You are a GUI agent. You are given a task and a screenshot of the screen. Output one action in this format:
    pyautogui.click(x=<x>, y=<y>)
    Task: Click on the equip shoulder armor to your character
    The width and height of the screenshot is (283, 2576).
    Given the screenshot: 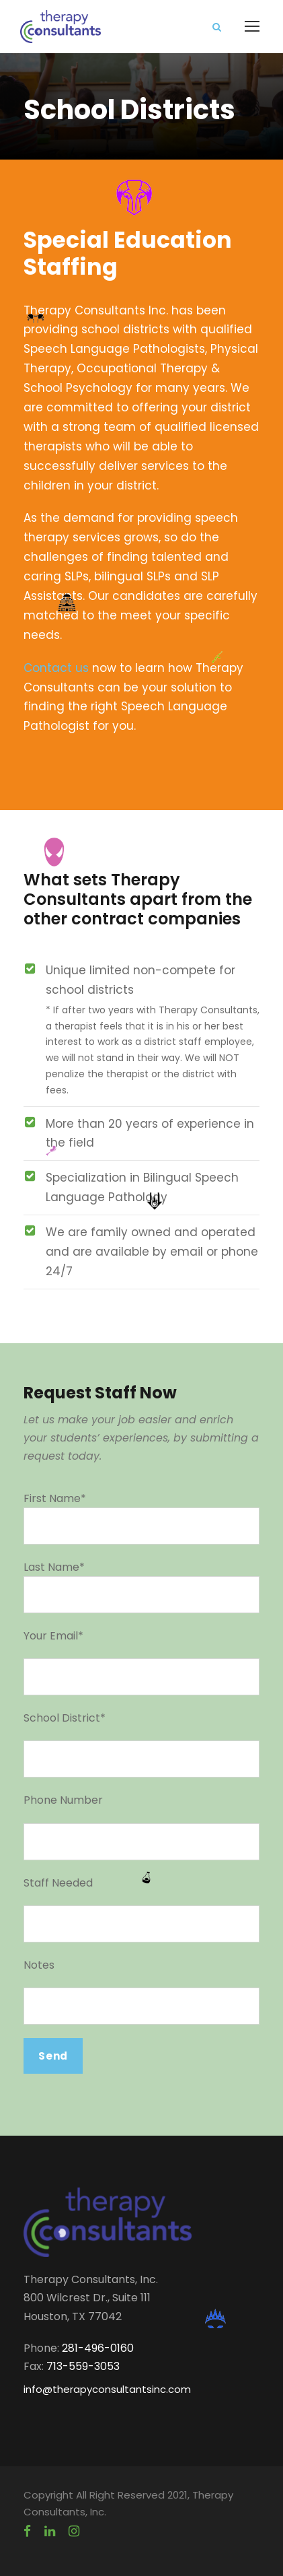 What is the action you would take?
    pyautogui.click(x=36, y=318)
    